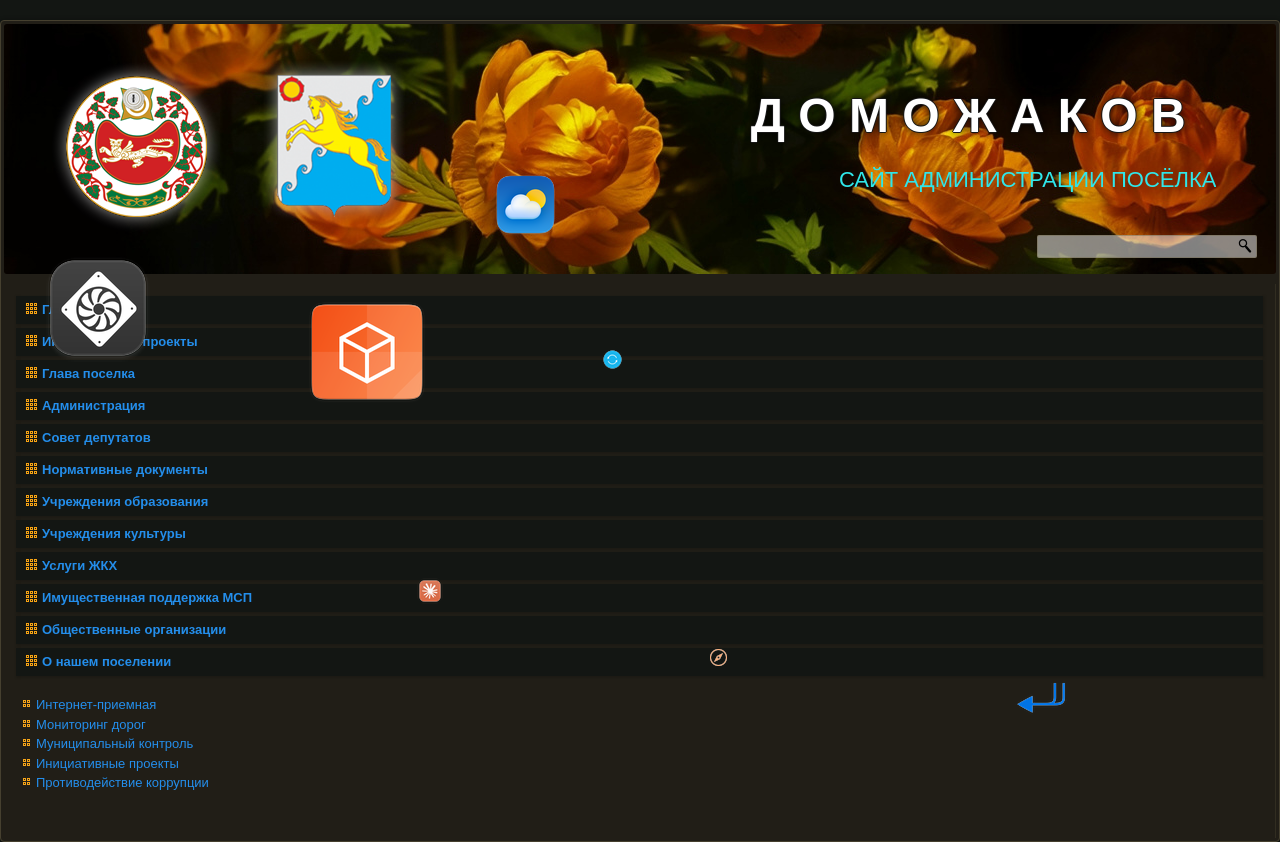  I want to click on dropbox is currently syncing files, so click(612, 359).